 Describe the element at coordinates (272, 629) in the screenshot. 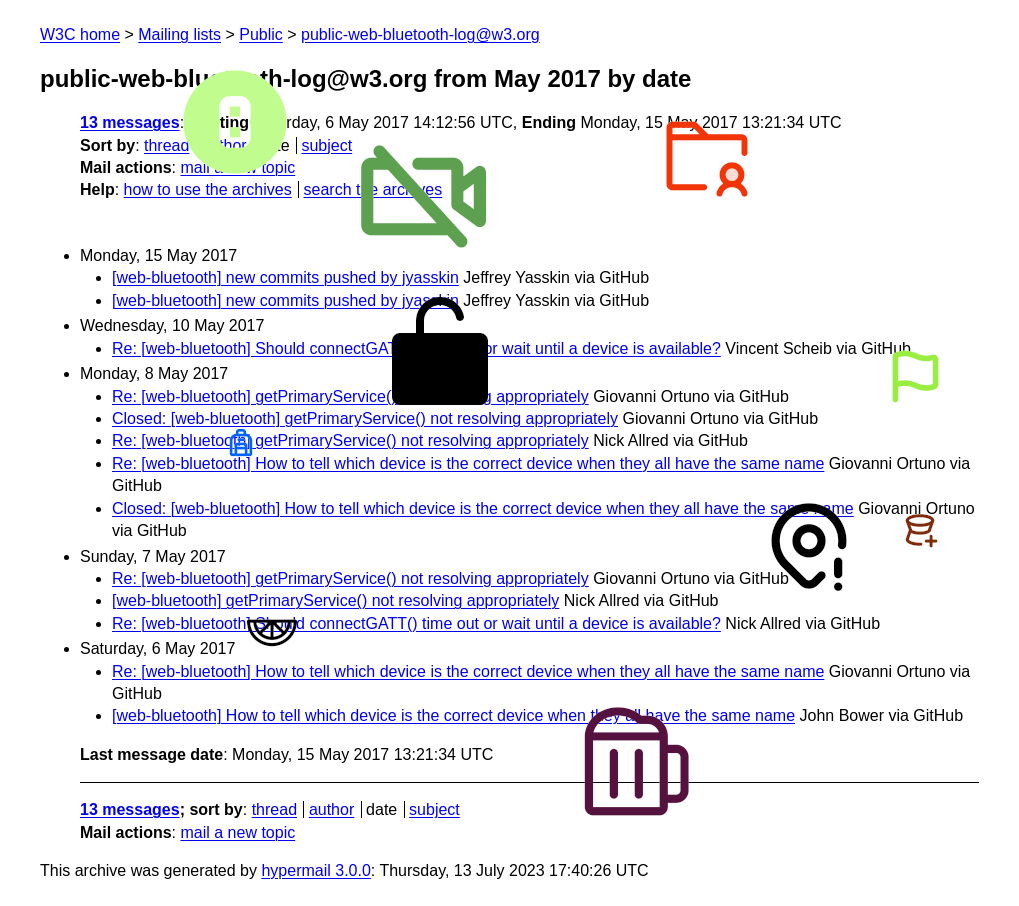

I see `indicates citrus or fruit-related content` at that location.